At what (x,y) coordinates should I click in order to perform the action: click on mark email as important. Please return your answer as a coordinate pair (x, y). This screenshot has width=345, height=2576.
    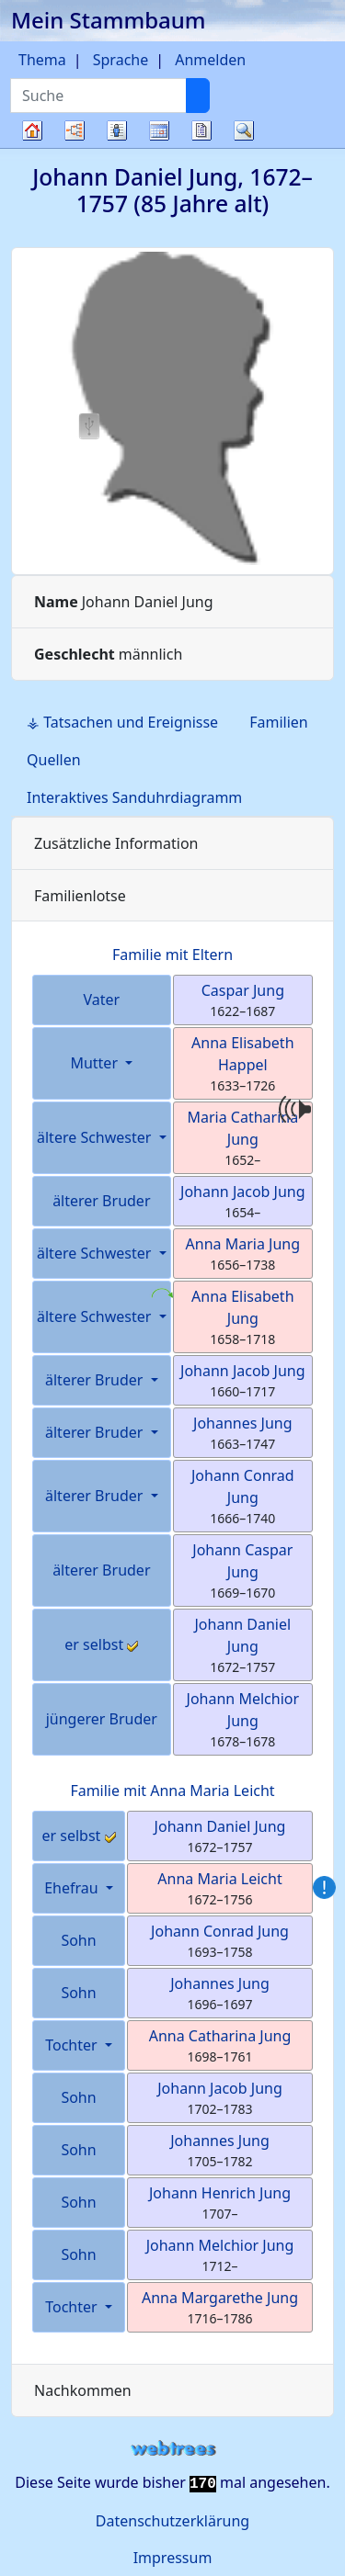
    Looking at the image, I should click on (324, 1887).